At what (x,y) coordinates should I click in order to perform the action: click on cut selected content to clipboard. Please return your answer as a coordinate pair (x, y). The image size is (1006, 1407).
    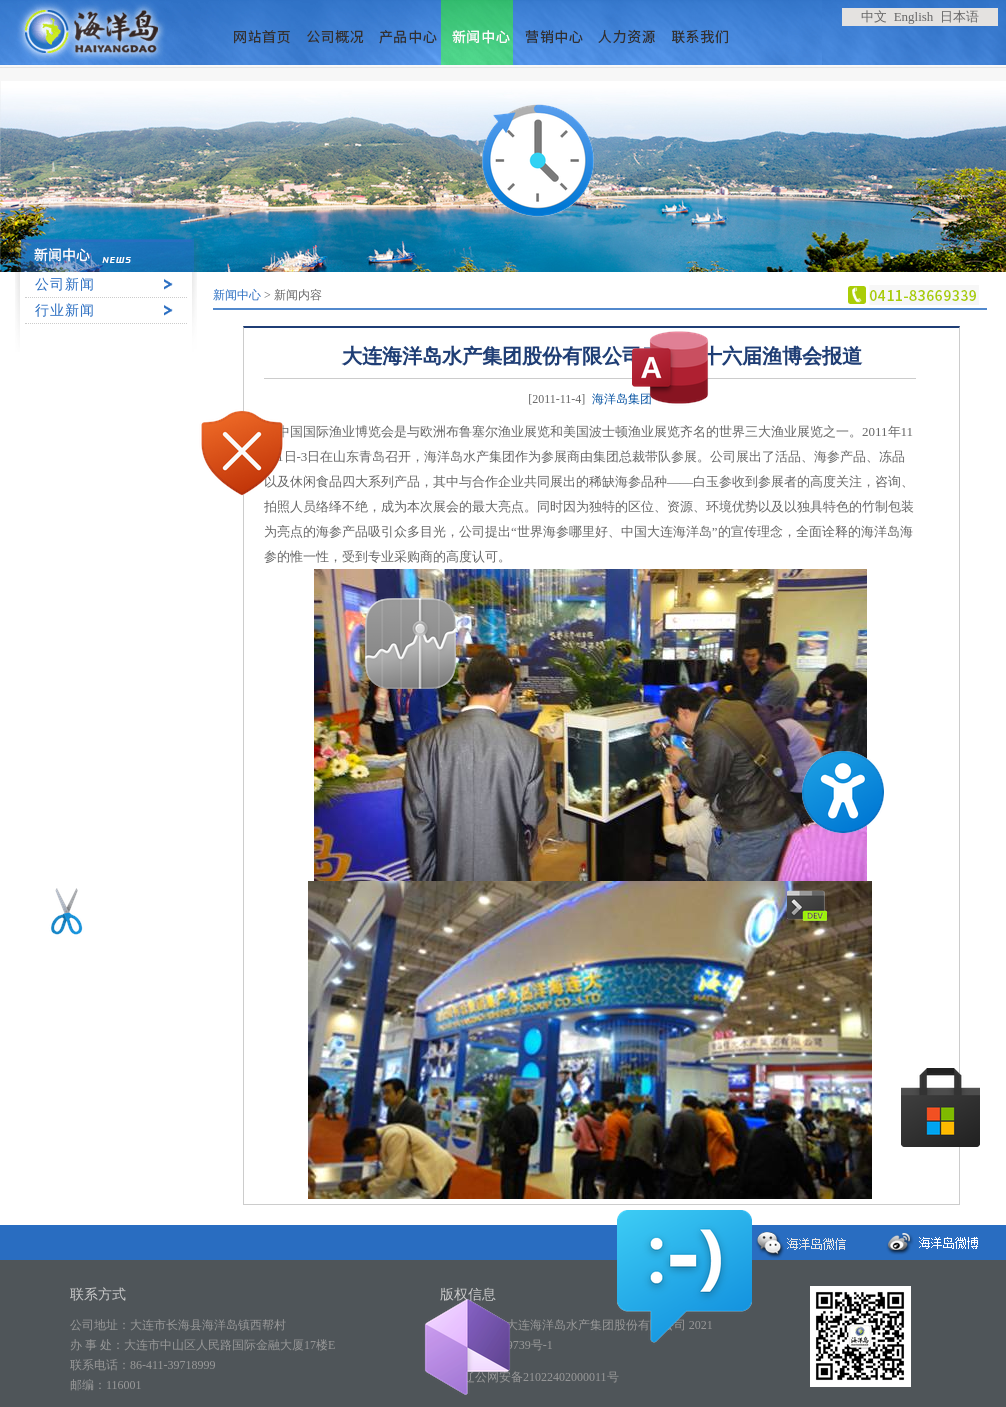
    Looking at the image, I should click on (67, 911).